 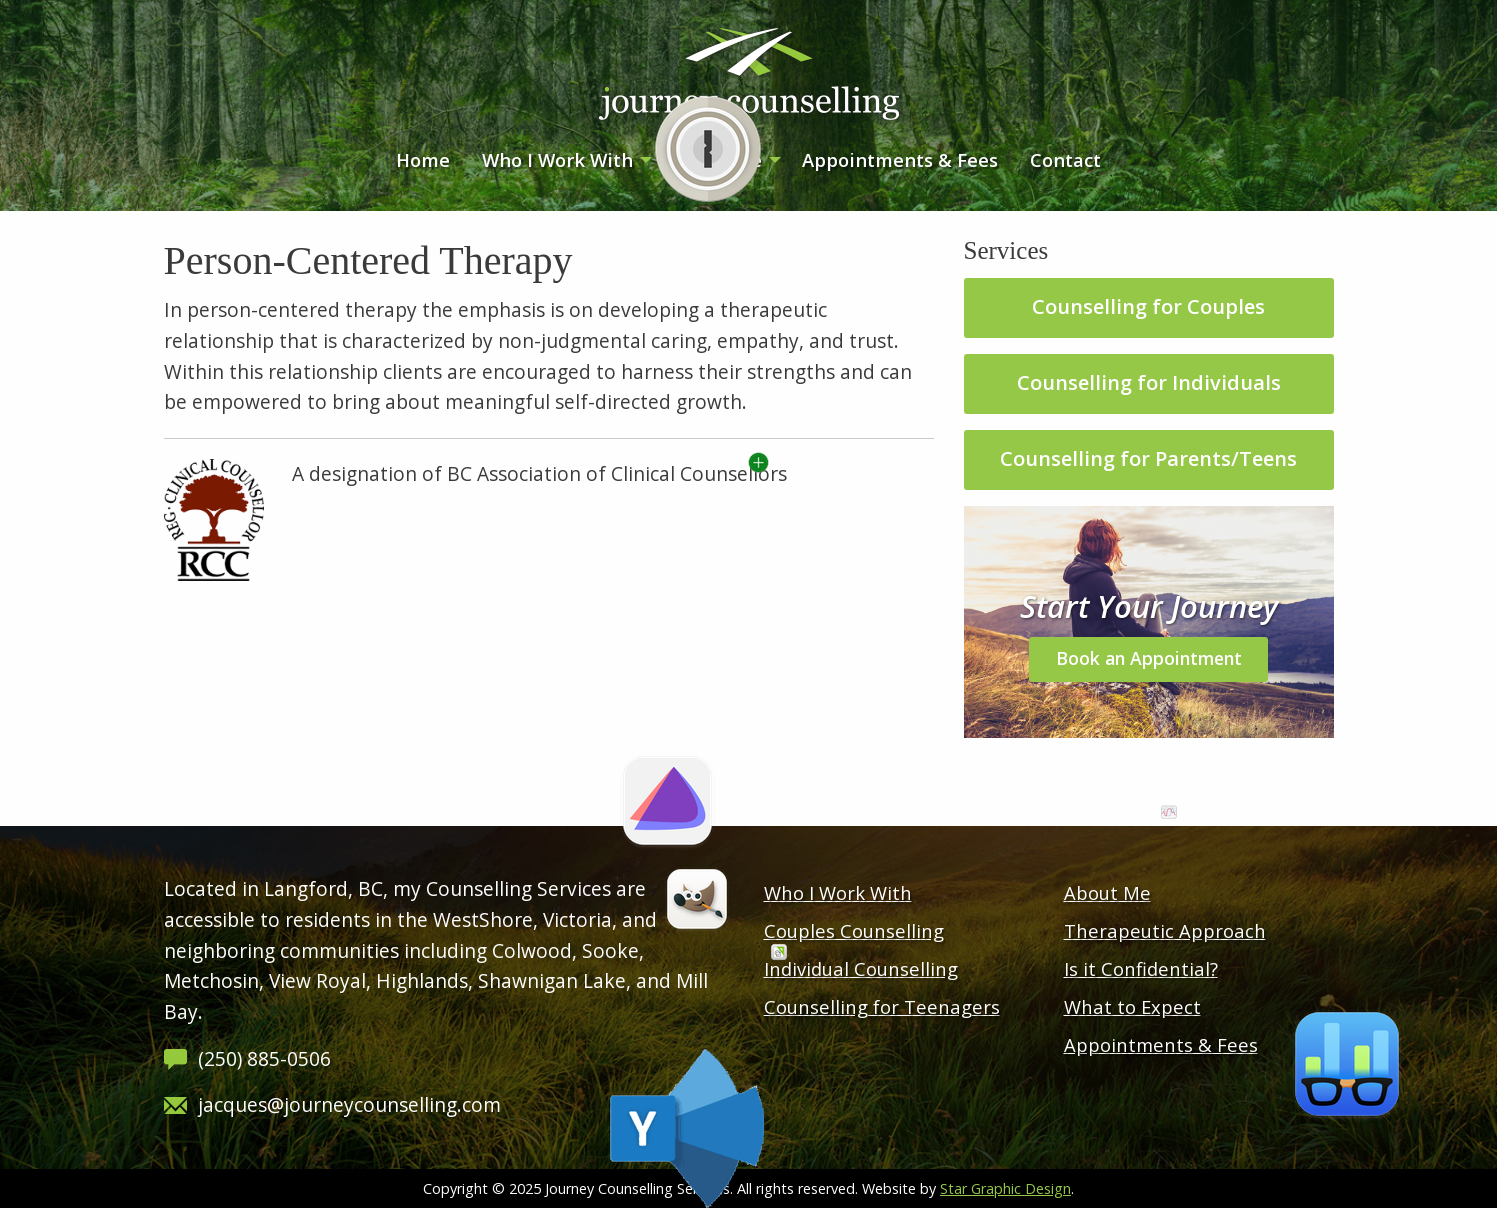 What do you see at coordinates (687, 1128) in the screenshot?
I see `open Microsoft Yammer app` at bounding box center [687, 1128].